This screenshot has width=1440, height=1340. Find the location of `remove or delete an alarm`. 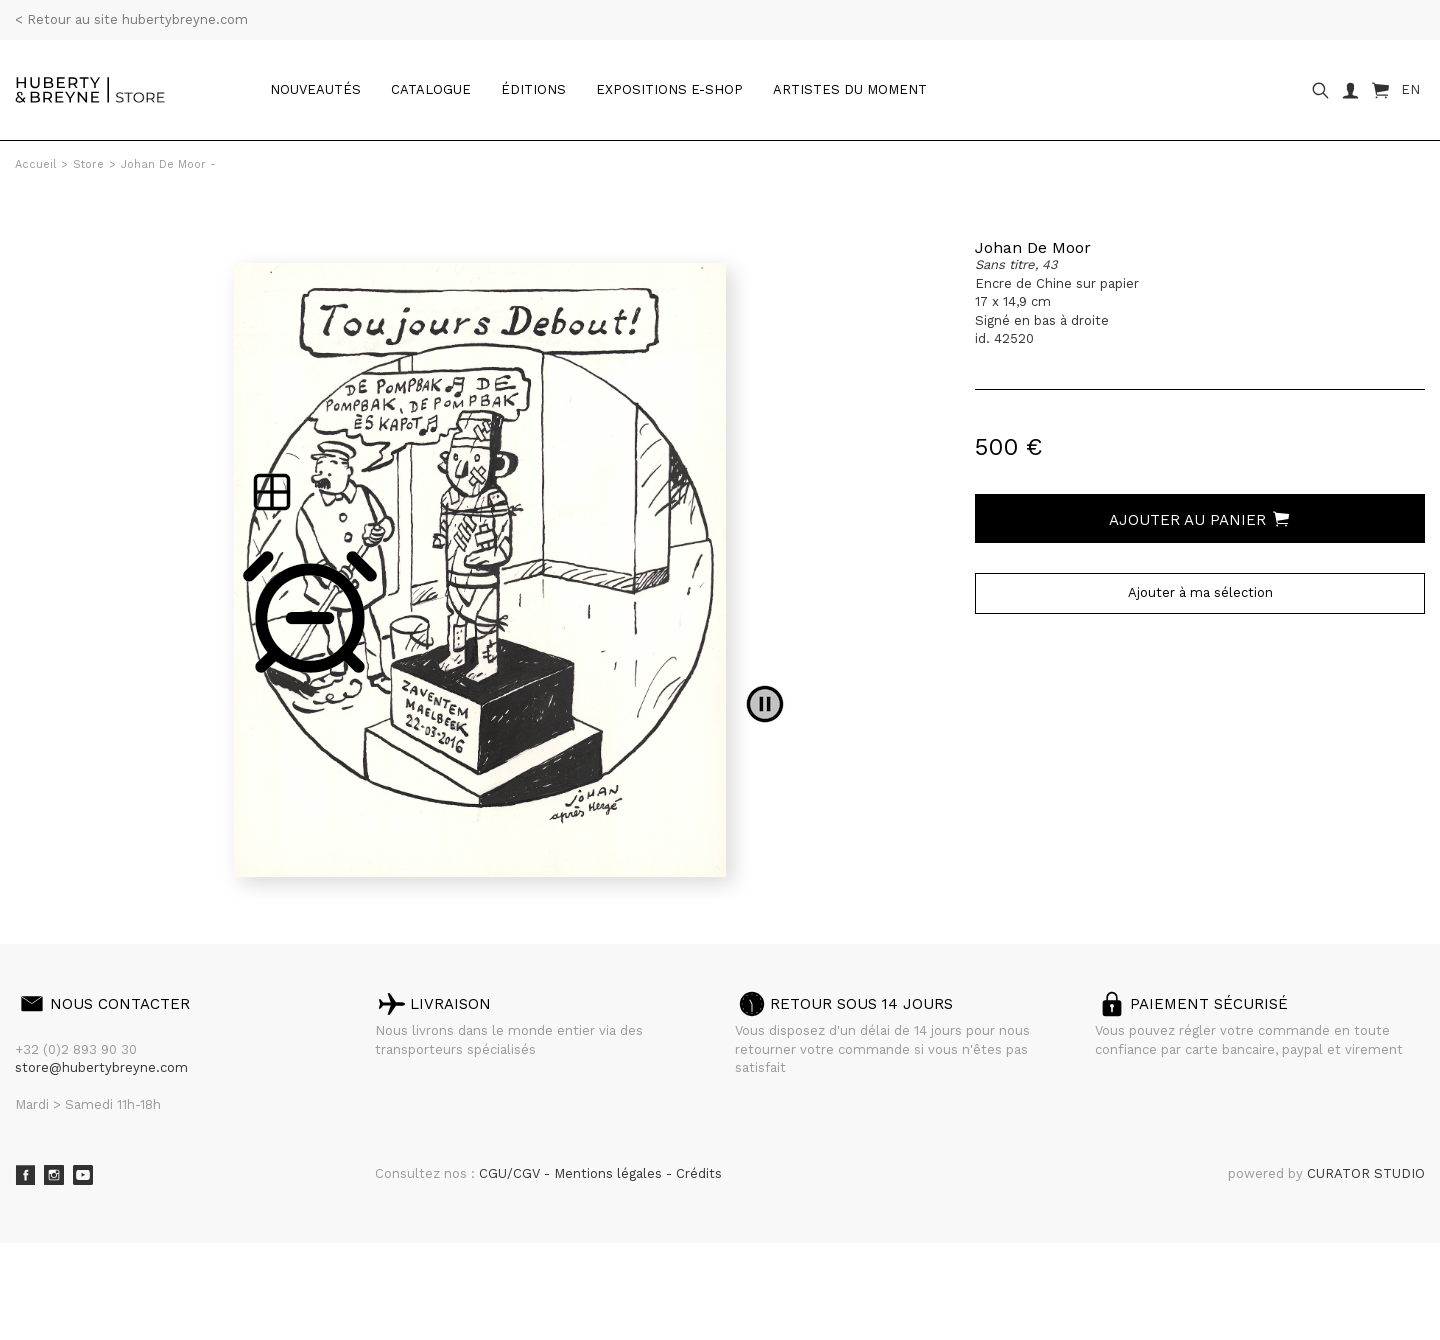

remove or delete an alarm is located at coordinates (310, 612).